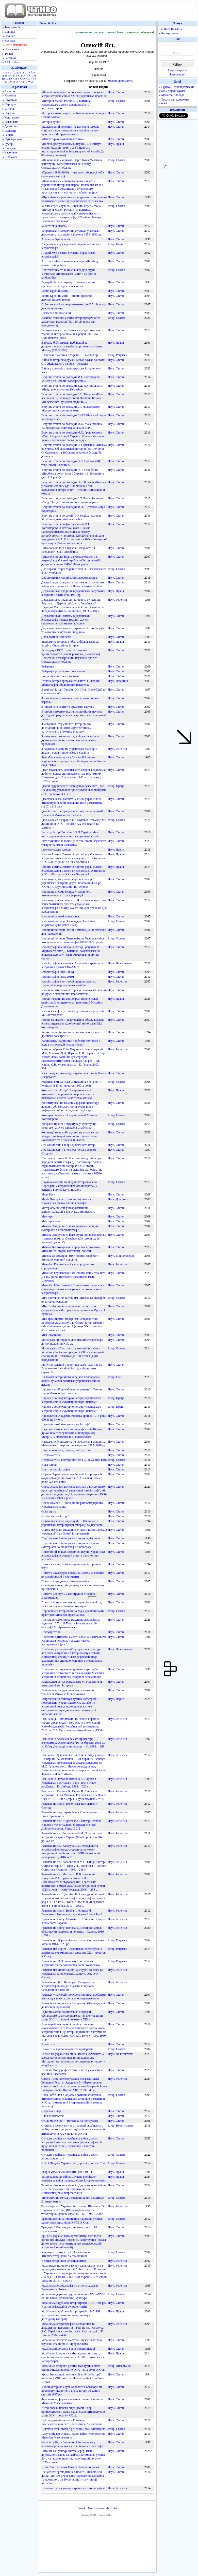  I want to click on open replit coding environment, so click(169, 1669).